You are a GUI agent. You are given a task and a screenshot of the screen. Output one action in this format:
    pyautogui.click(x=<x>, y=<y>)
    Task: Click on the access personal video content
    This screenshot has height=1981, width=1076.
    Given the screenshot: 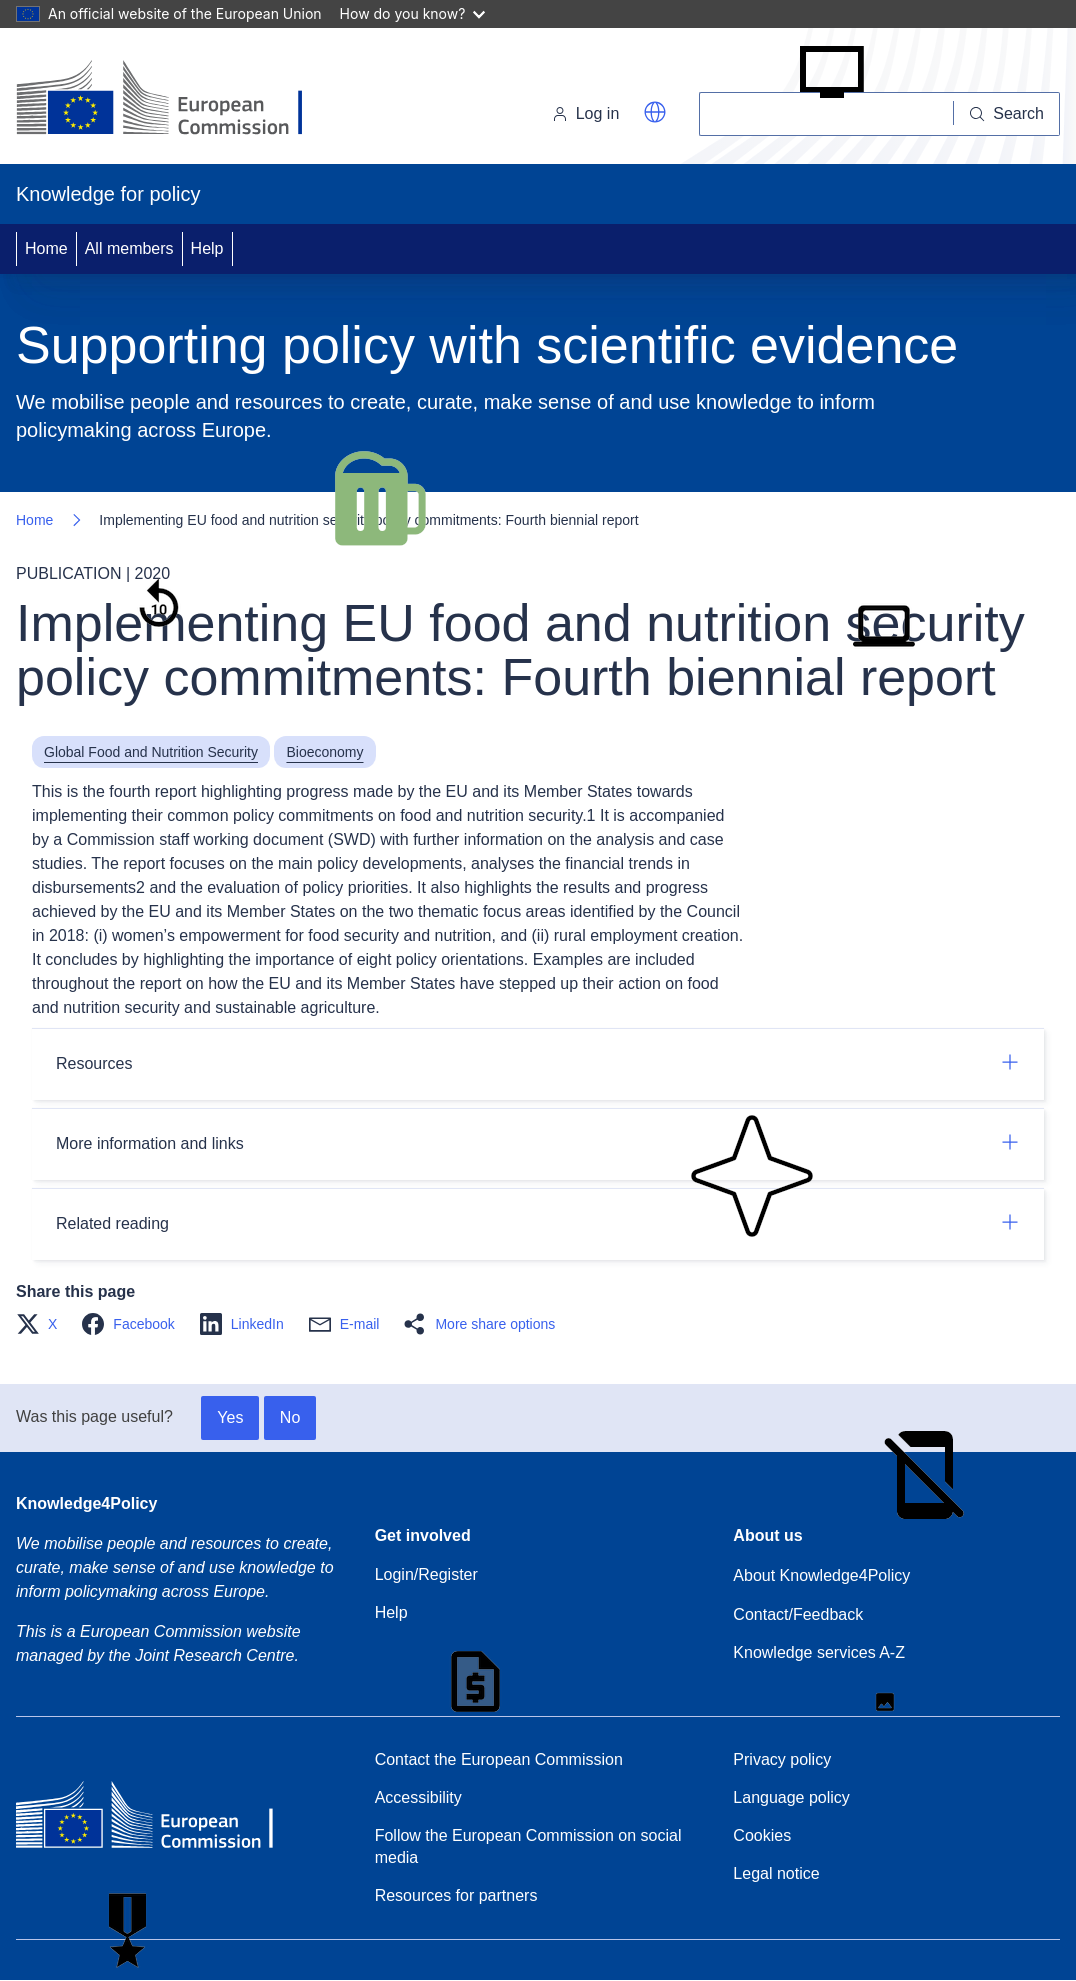 What is the action you would take?
    pyautogui.click(x=832, y=72)
    